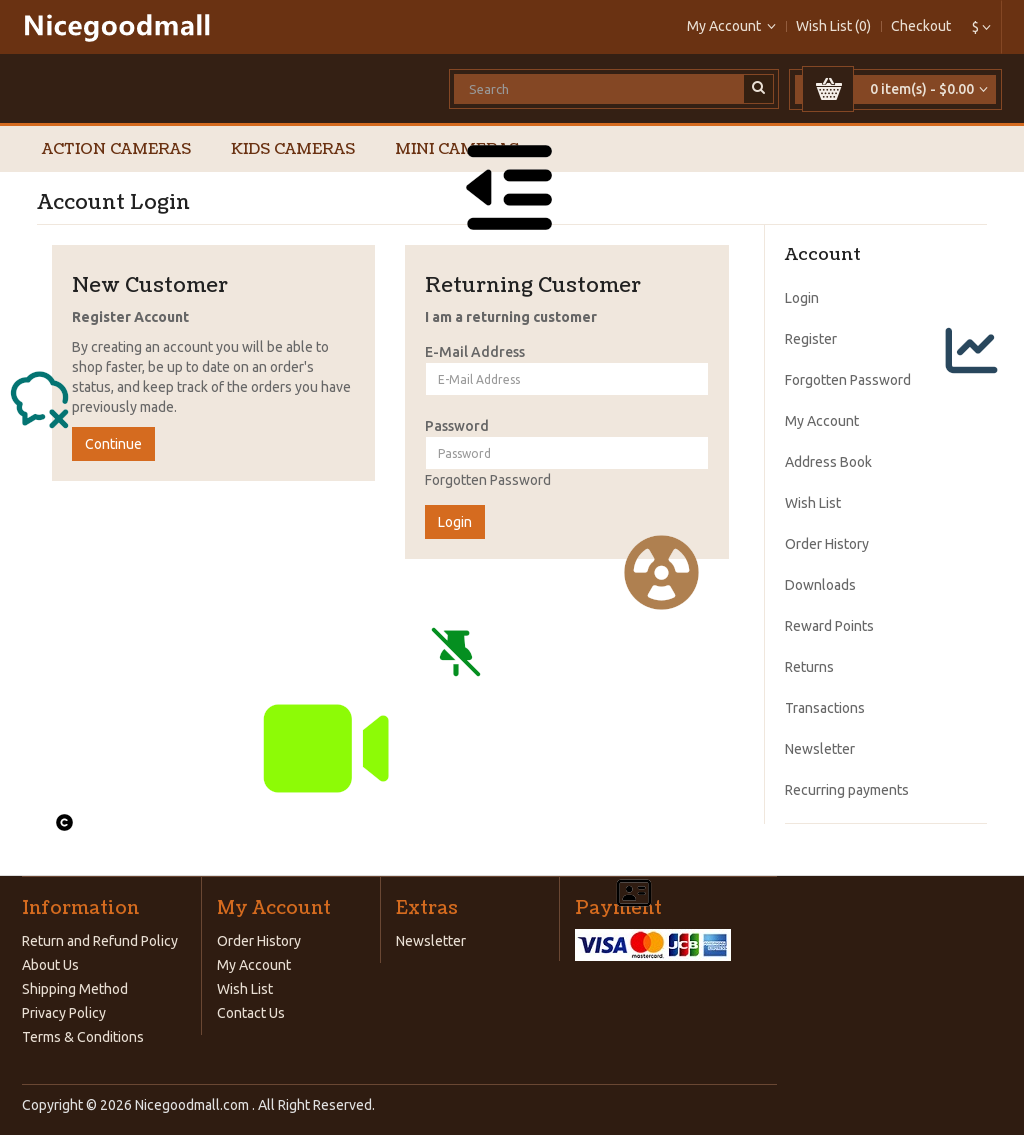  Describe the element at coordinates (64, 822) in the screenshot. I see `indicates copyrighted content` at that location.